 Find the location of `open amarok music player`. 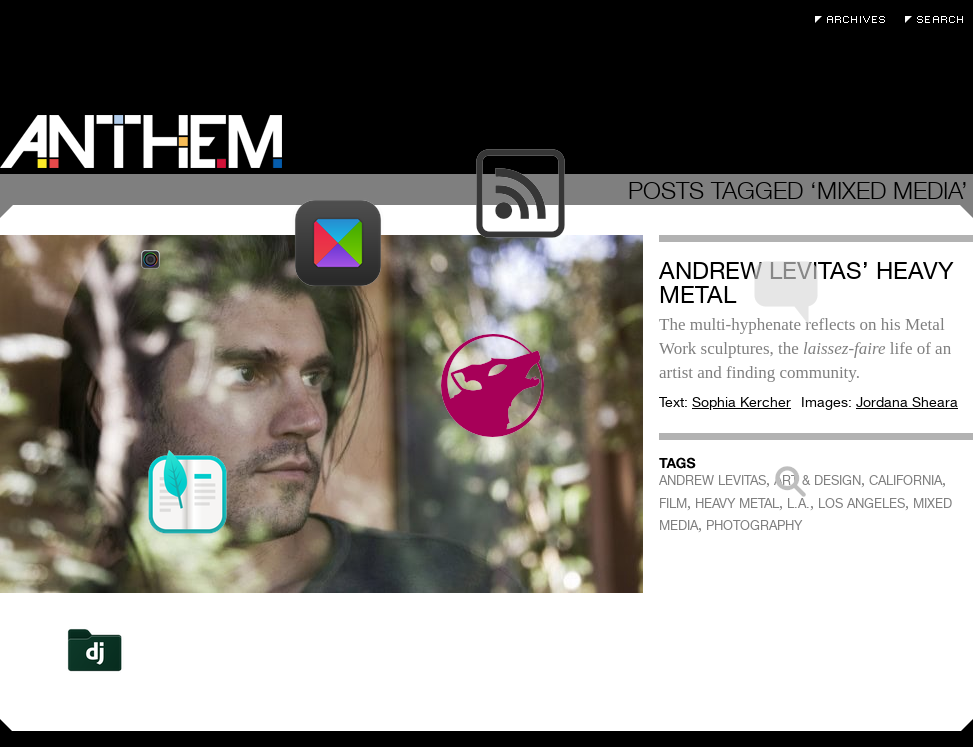

open amarok music player is located at coordinates (492, 385).